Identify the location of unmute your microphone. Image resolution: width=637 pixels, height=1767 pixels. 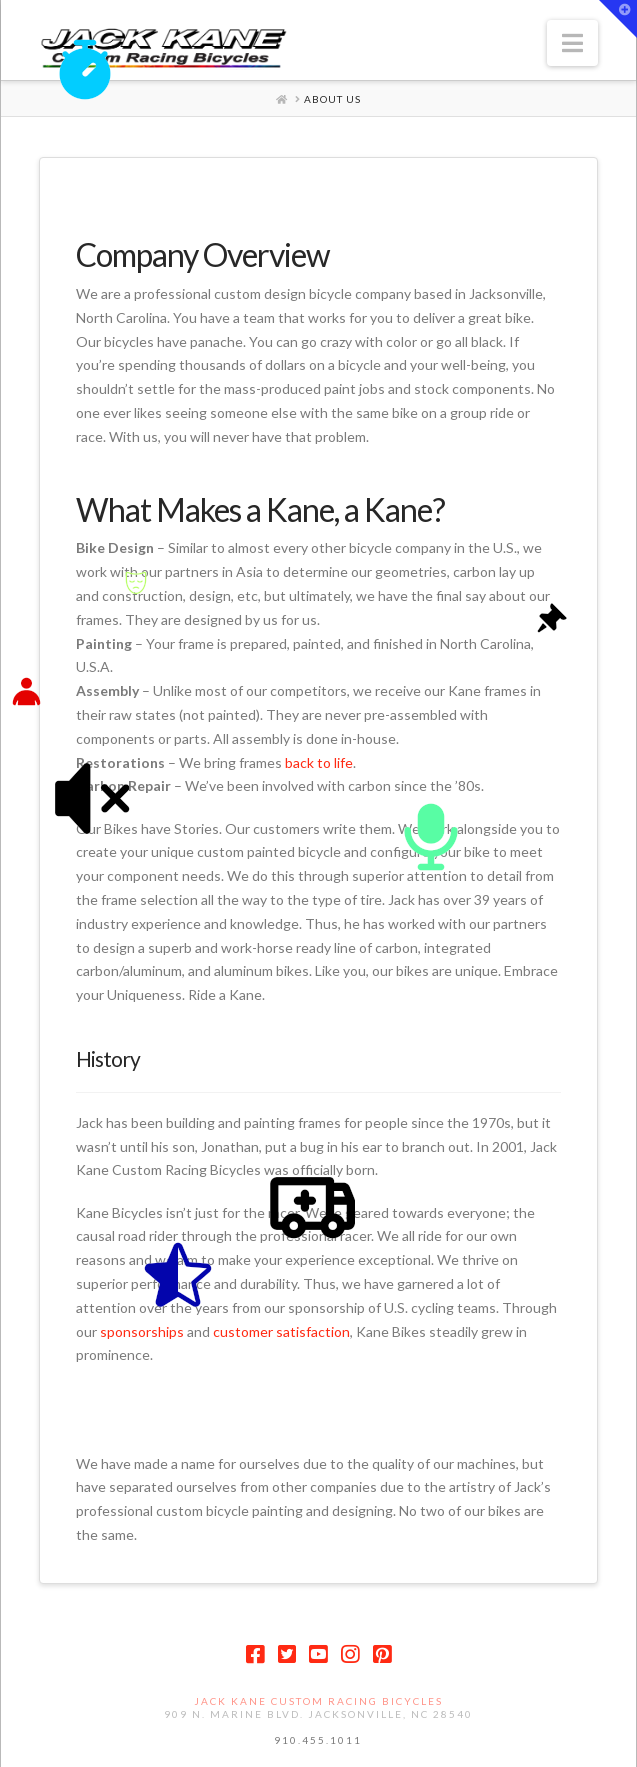
(431, 837).